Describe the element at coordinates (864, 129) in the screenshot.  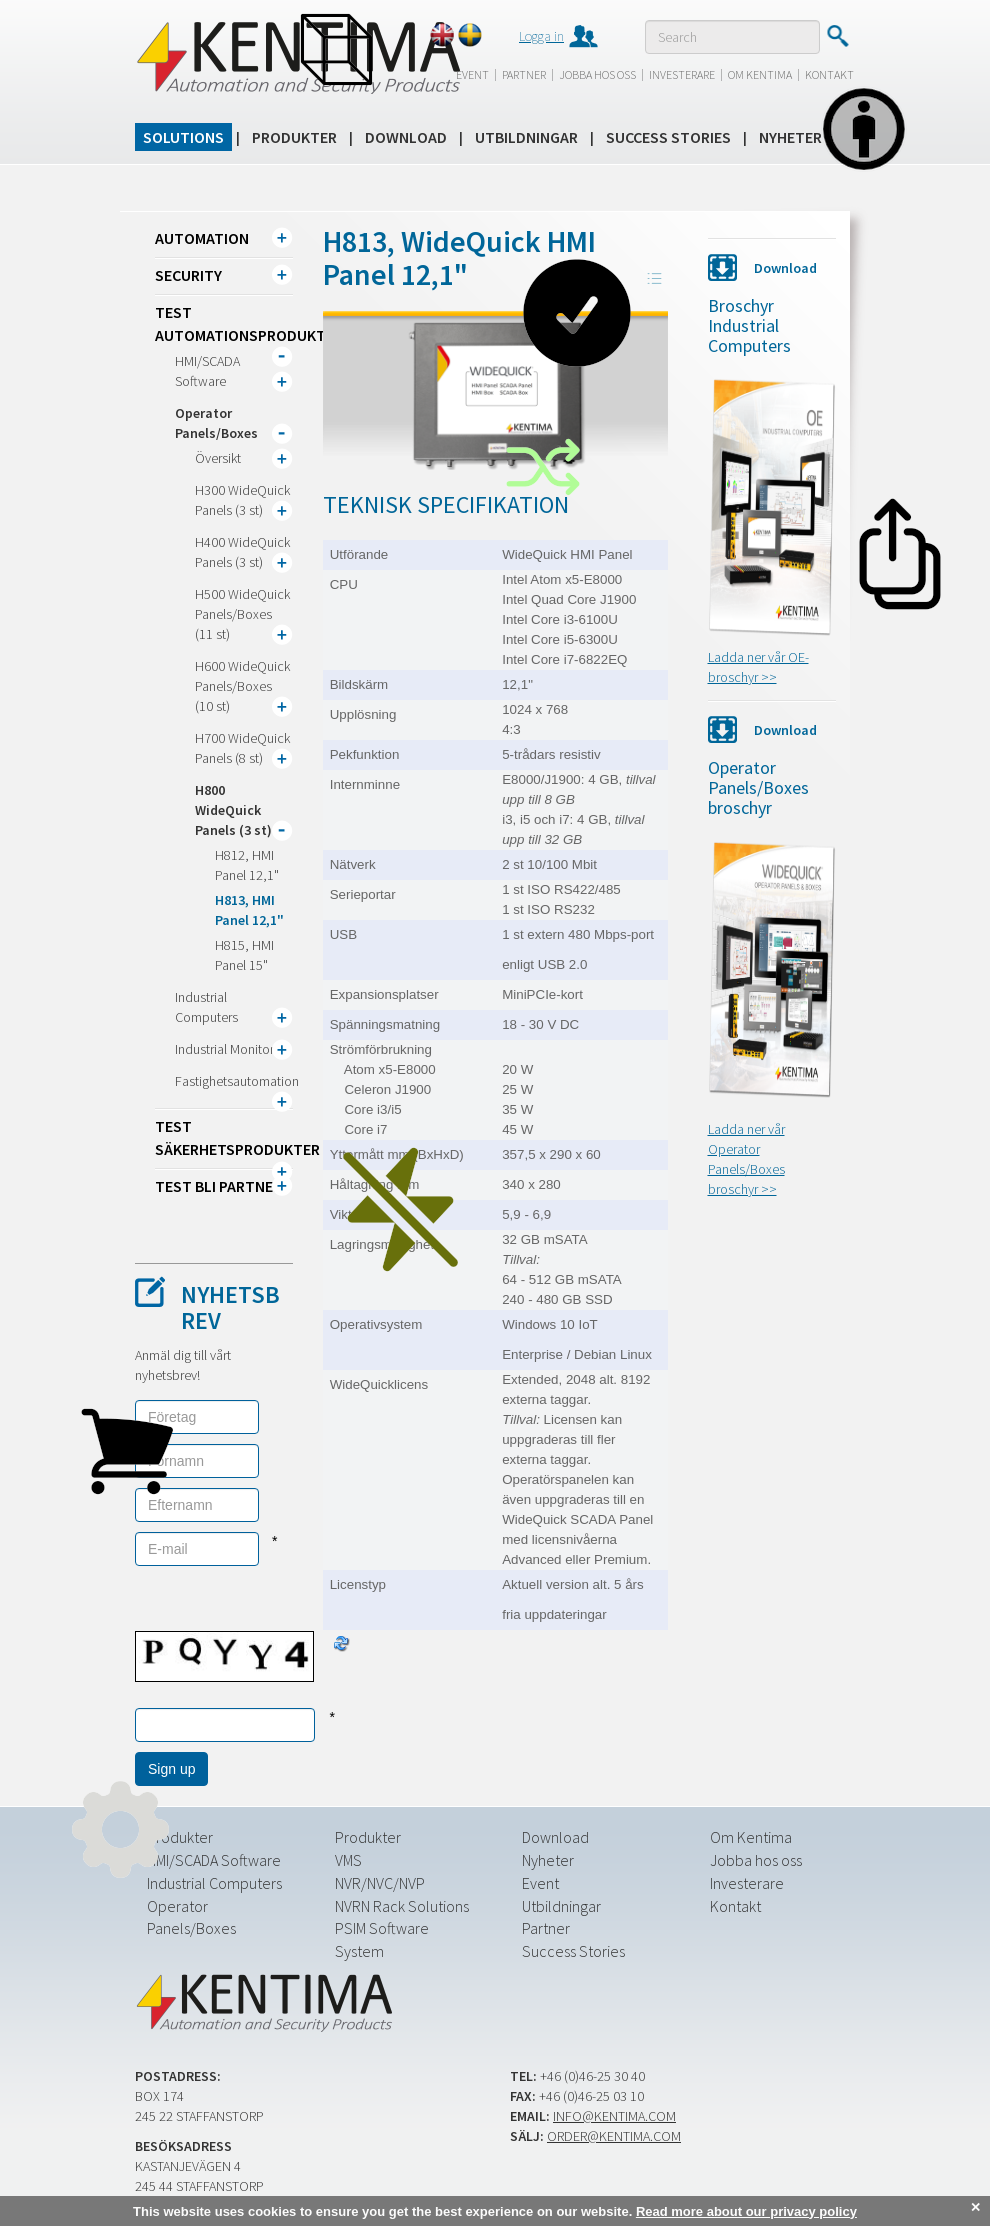
I see `view attribution or credits information` at that location.